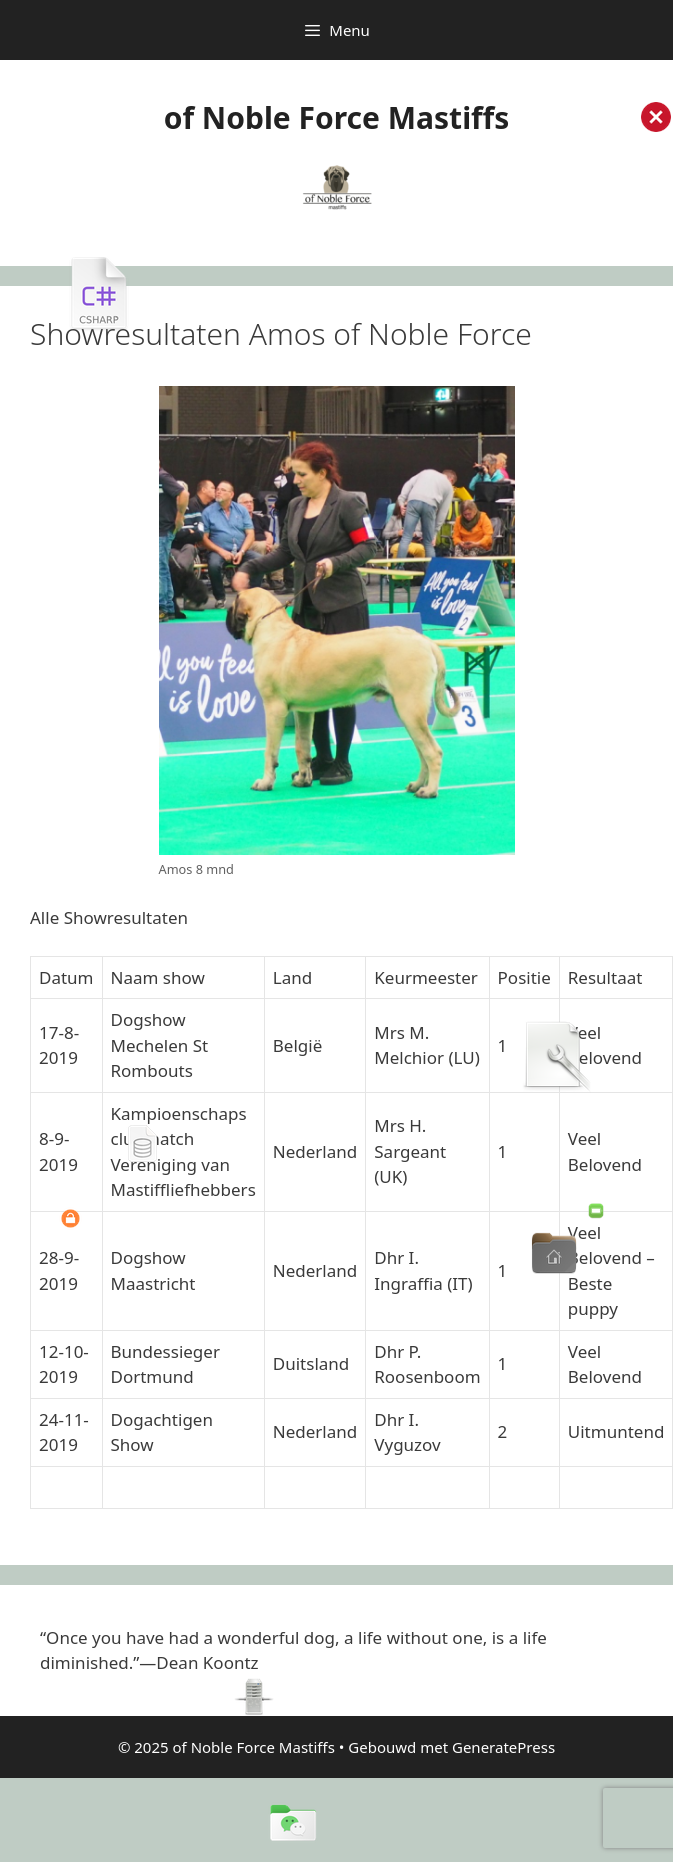  Describe the element at coordinates (142, 1143) in the screenshot. I see `sql database file` at that location.